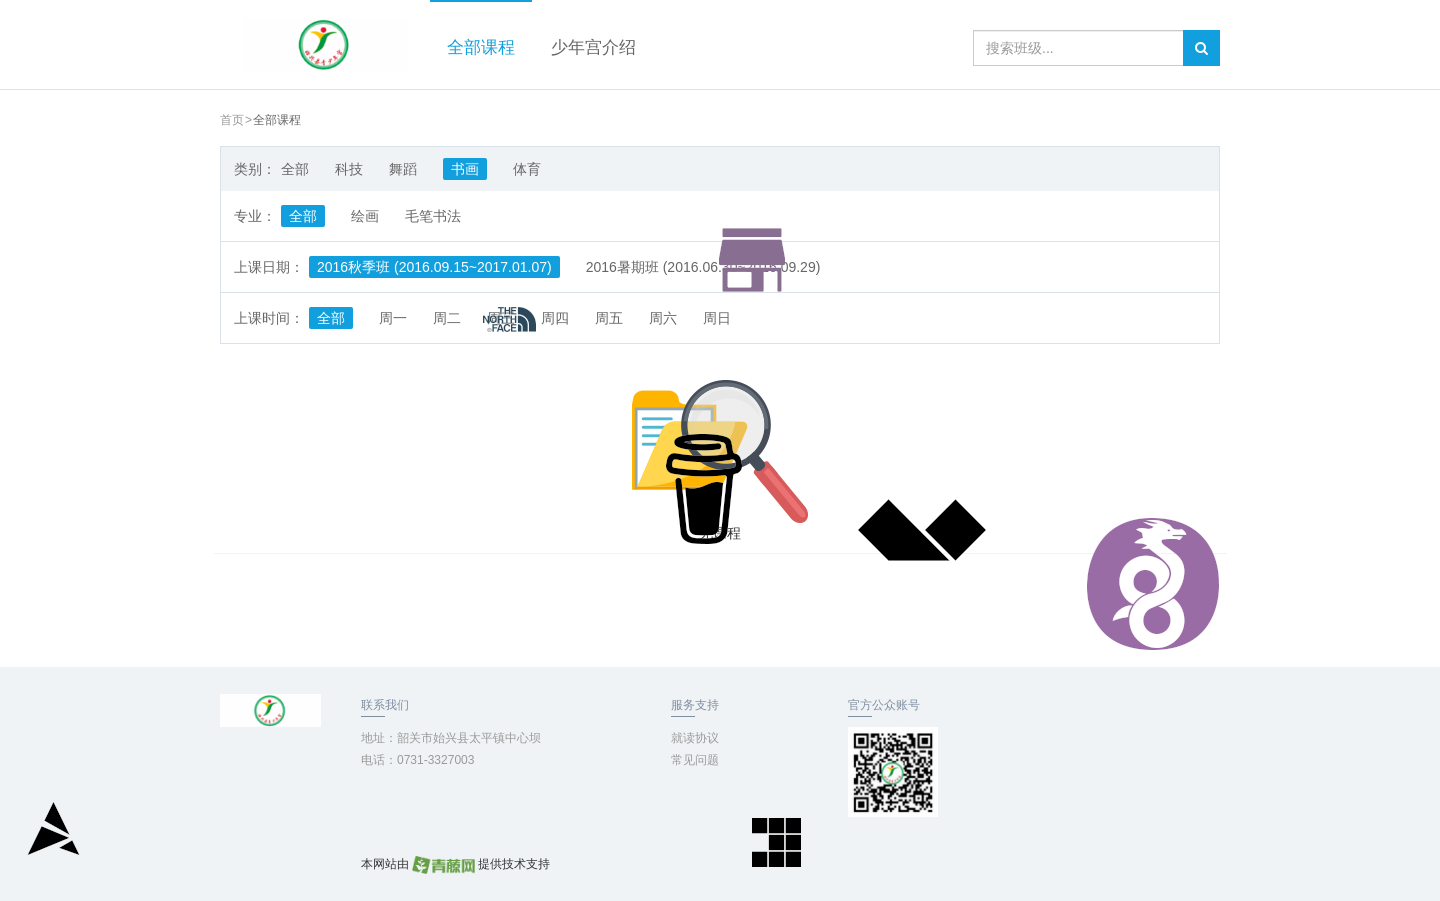  What do you see at coordinates (776, 842) in the screenshot?
I see `pnpm package manager logo` at bounding box center [776, 842].